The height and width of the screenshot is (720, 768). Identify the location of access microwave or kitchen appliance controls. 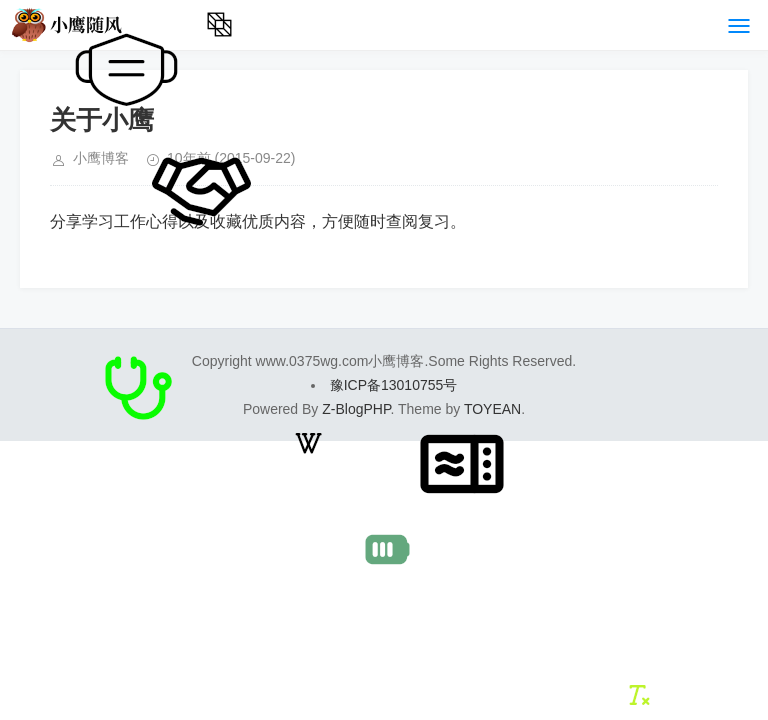
(462, 464).